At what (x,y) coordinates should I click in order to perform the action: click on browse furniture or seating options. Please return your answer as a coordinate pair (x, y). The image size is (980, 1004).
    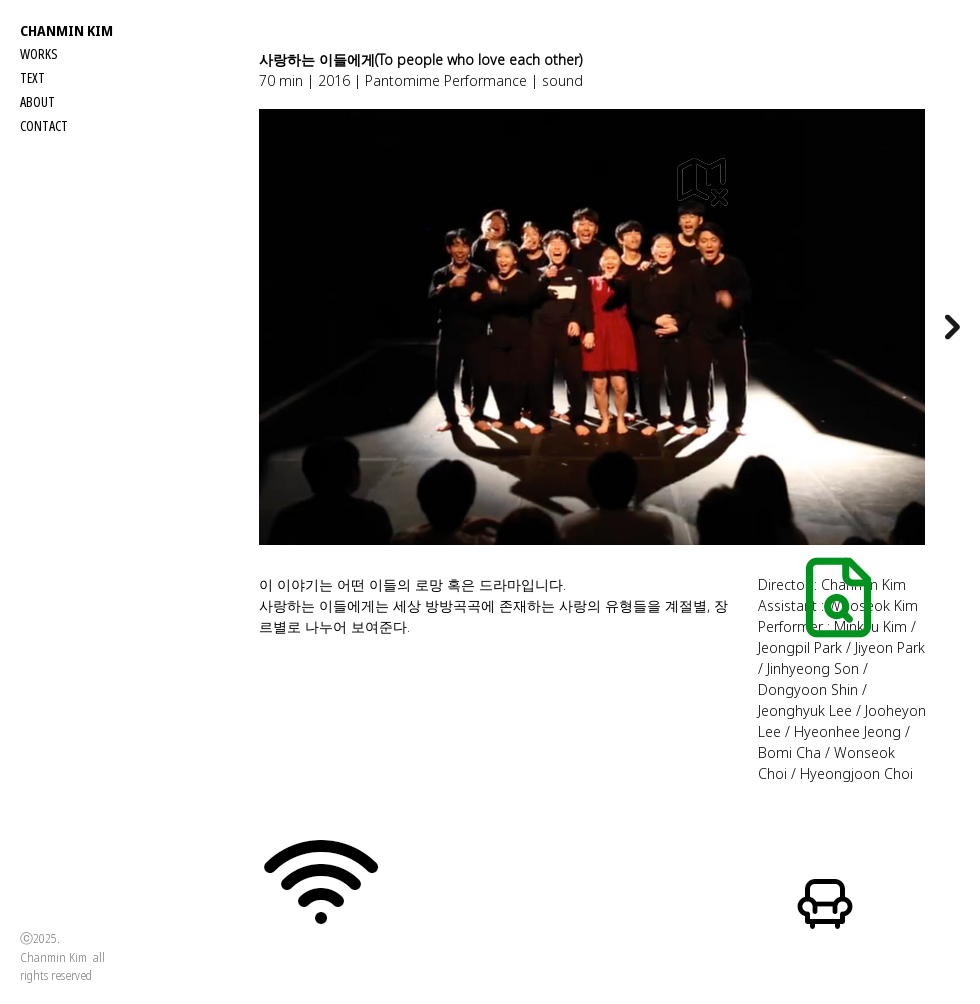
    Looking at the image, I should click on (825, 904).